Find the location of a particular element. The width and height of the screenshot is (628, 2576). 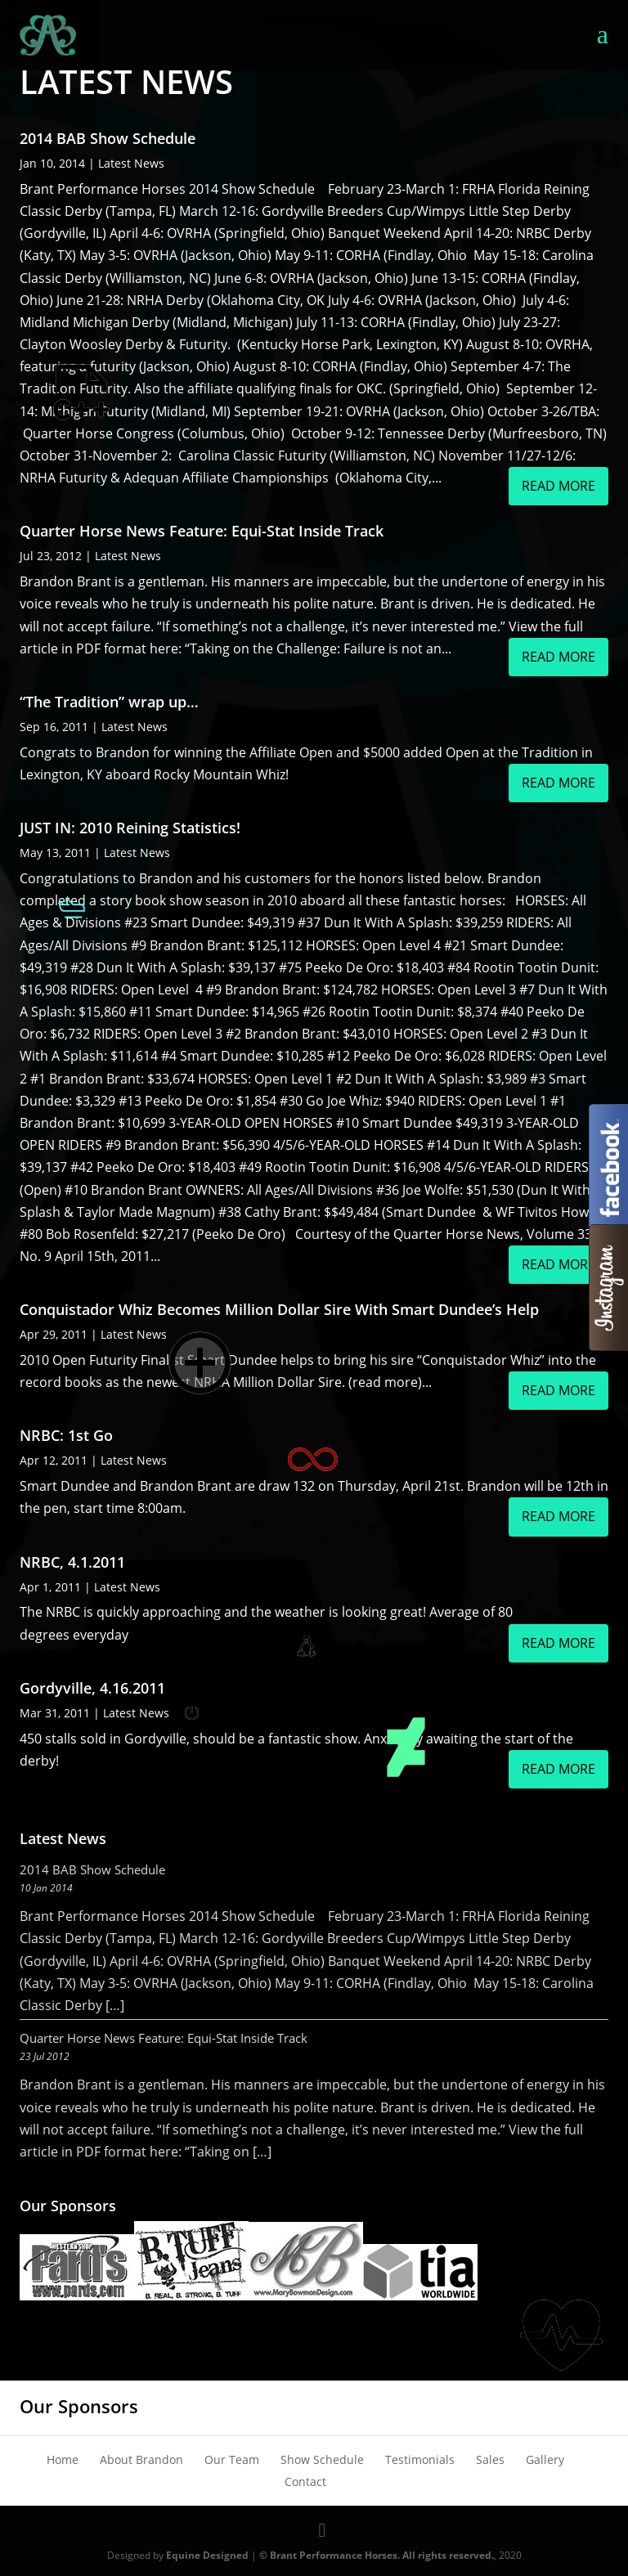

open a C++ source code file is located at coordinates (81, 394).